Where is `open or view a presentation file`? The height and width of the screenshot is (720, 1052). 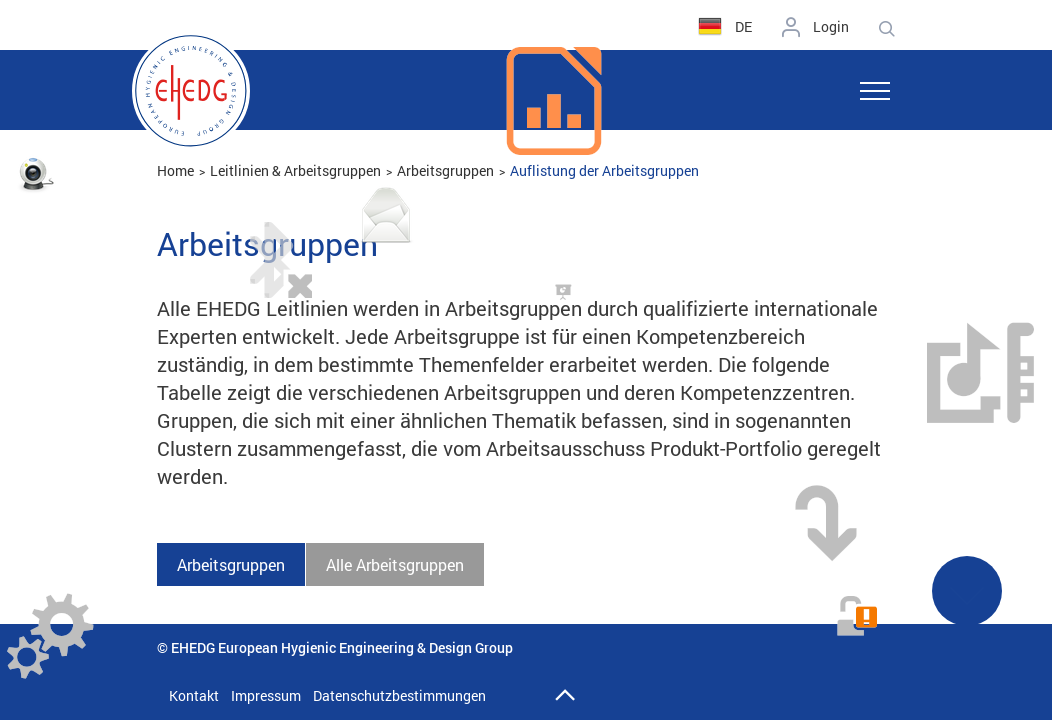 open or view a presentation file is located at coordinates (563, 291).